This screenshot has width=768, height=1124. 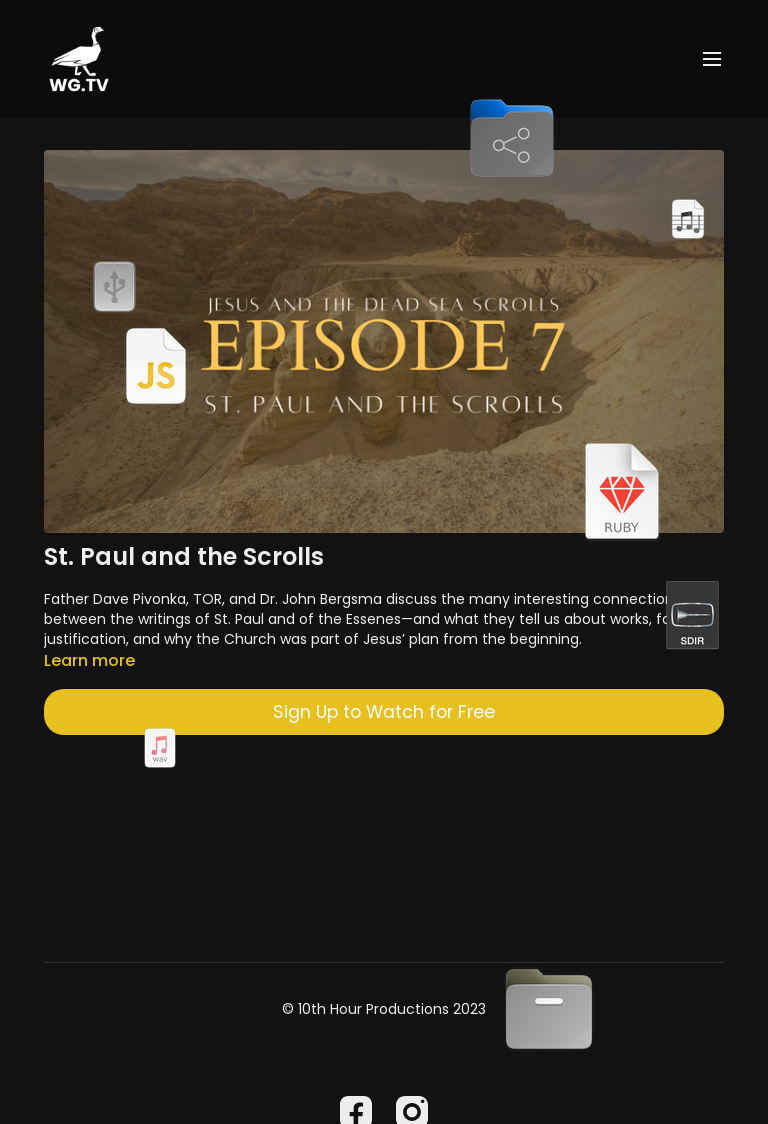 What do you see at coordinates (156, 366) in the screenshot?
I see `a javascript source code file` at bounding box center [156, 366].